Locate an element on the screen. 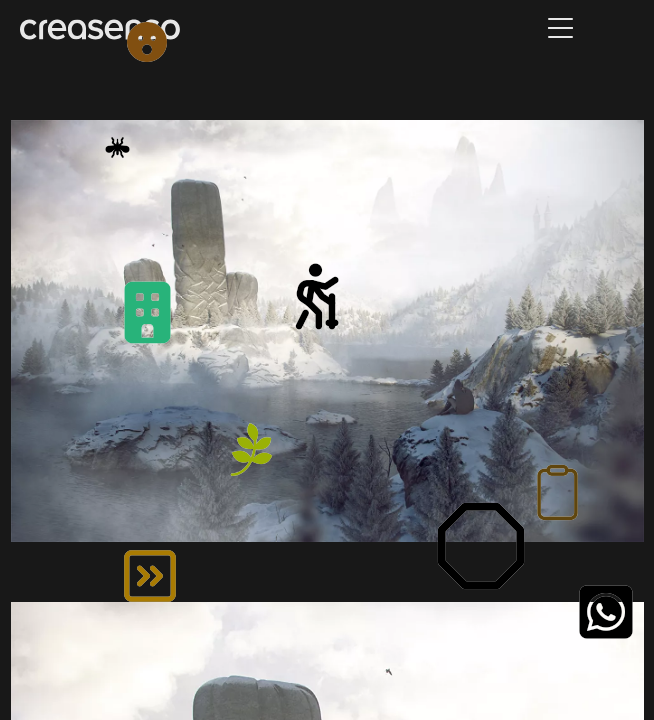 The height and width of the screenshot is (720, 654). pagelines brand logo is located at coordinates (251, 449).